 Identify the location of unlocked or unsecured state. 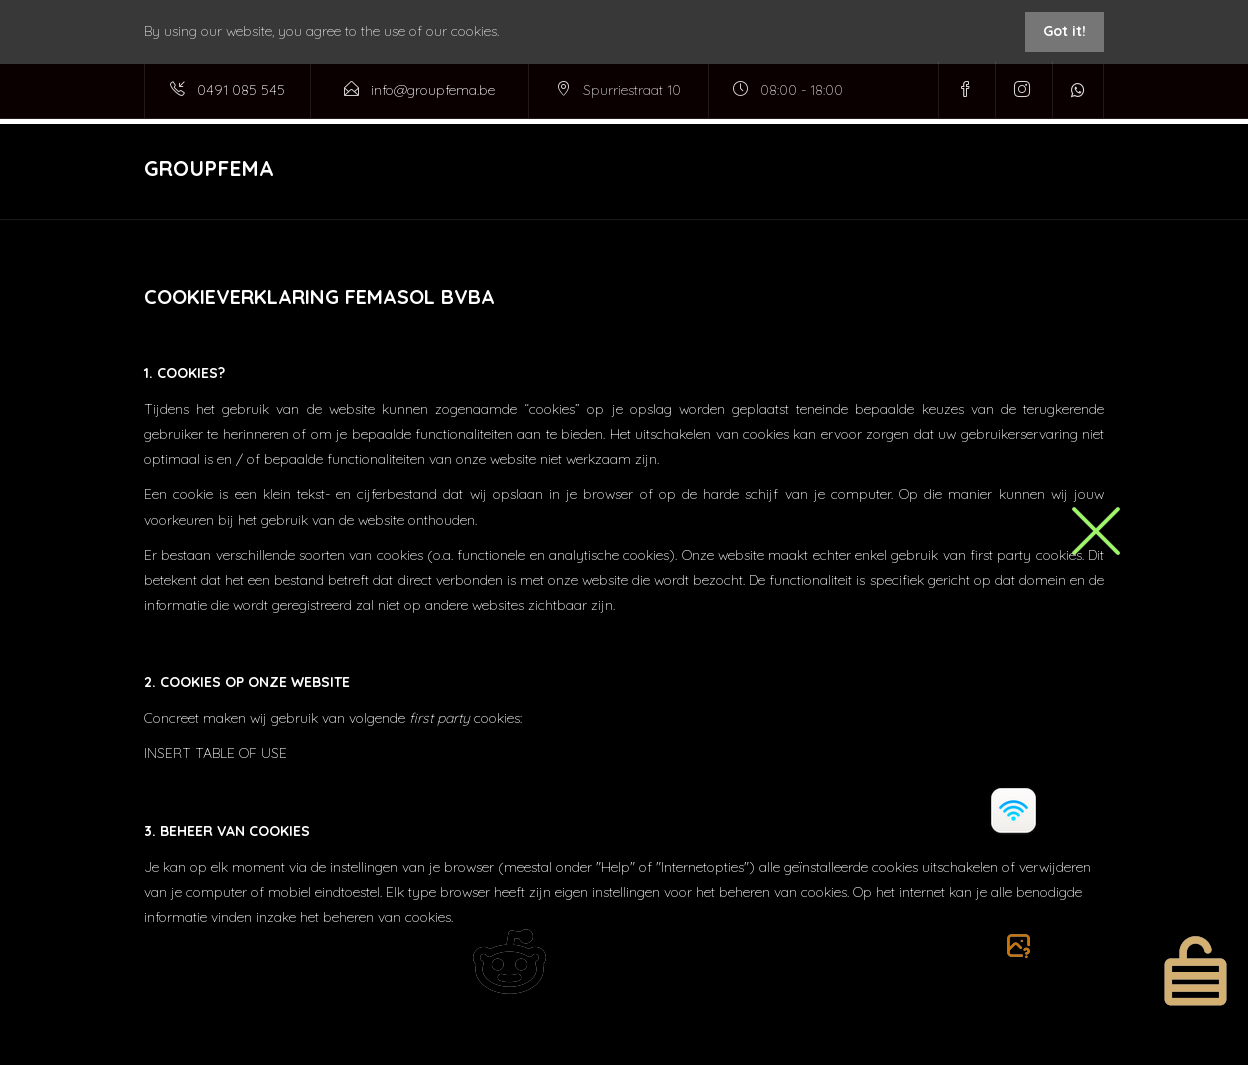
(1195, 974).